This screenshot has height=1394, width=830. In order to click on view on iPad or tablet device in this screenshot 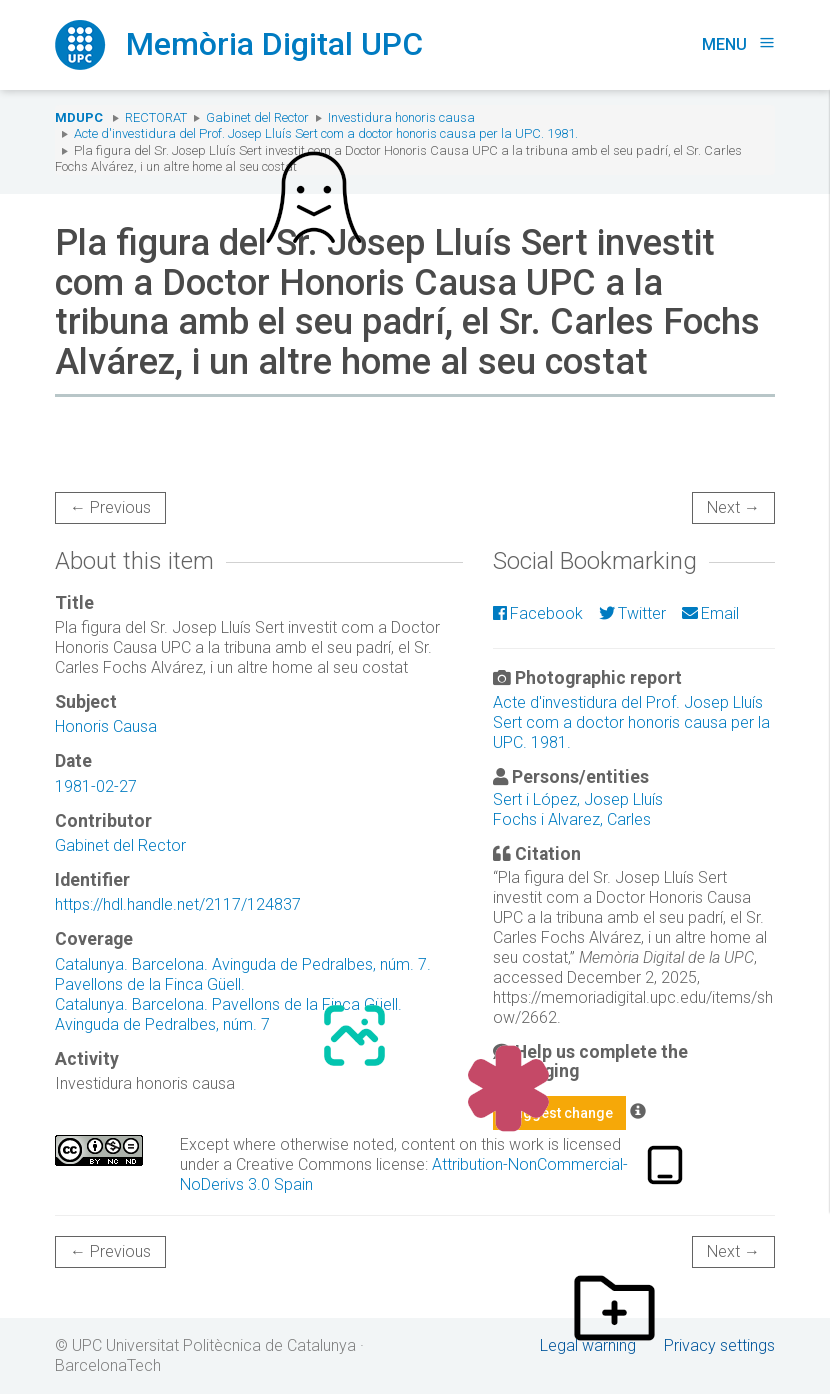, I will do `click(665, 1165)`.